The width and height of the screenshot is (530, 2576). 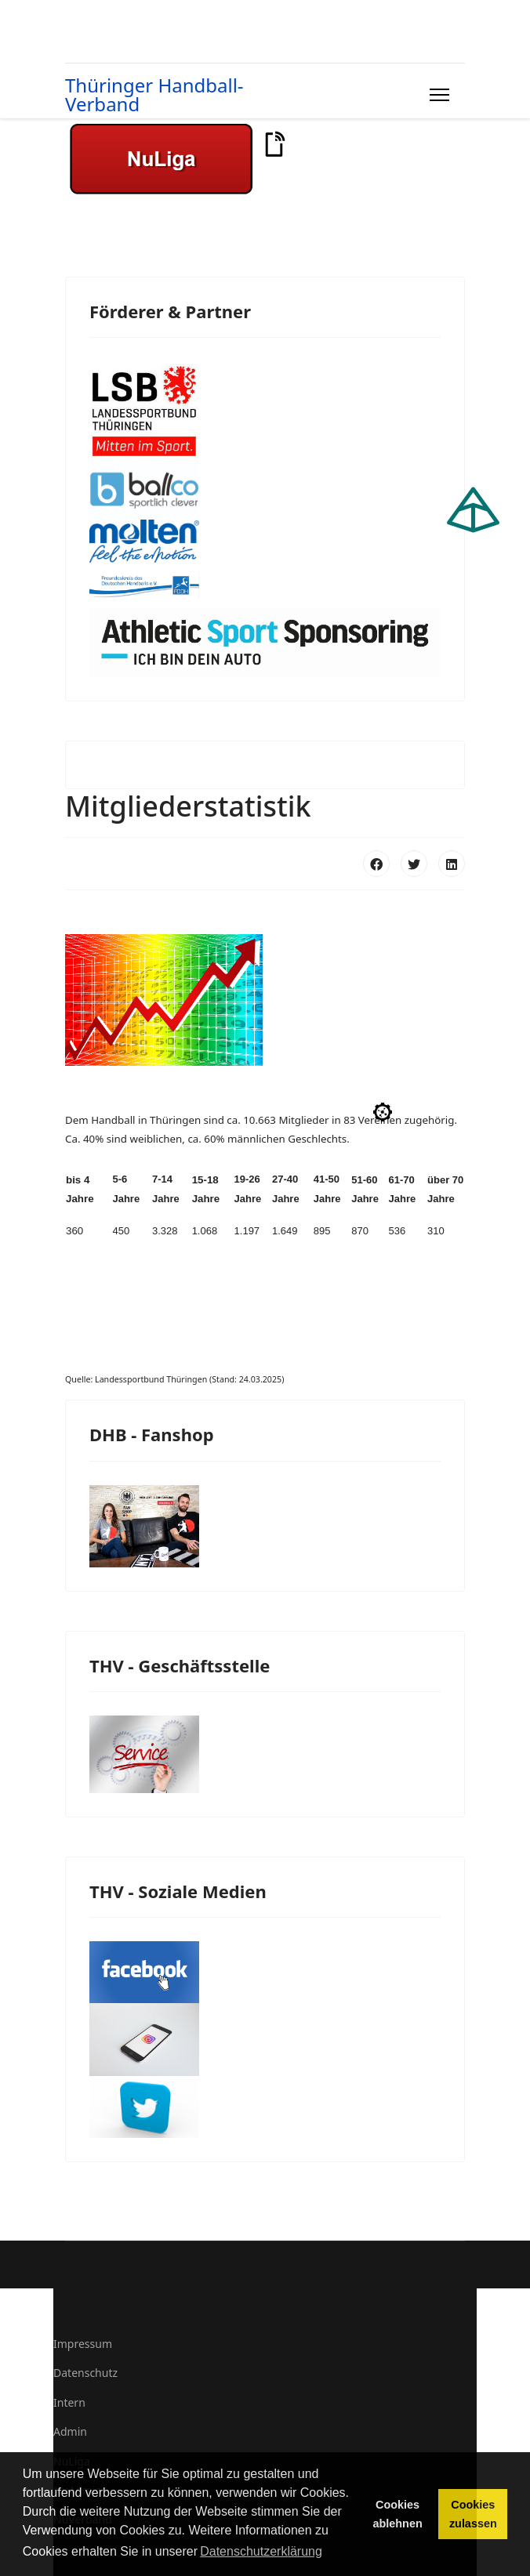 I want to click on pydantic library or framework branding, so click(x=473, y=509).